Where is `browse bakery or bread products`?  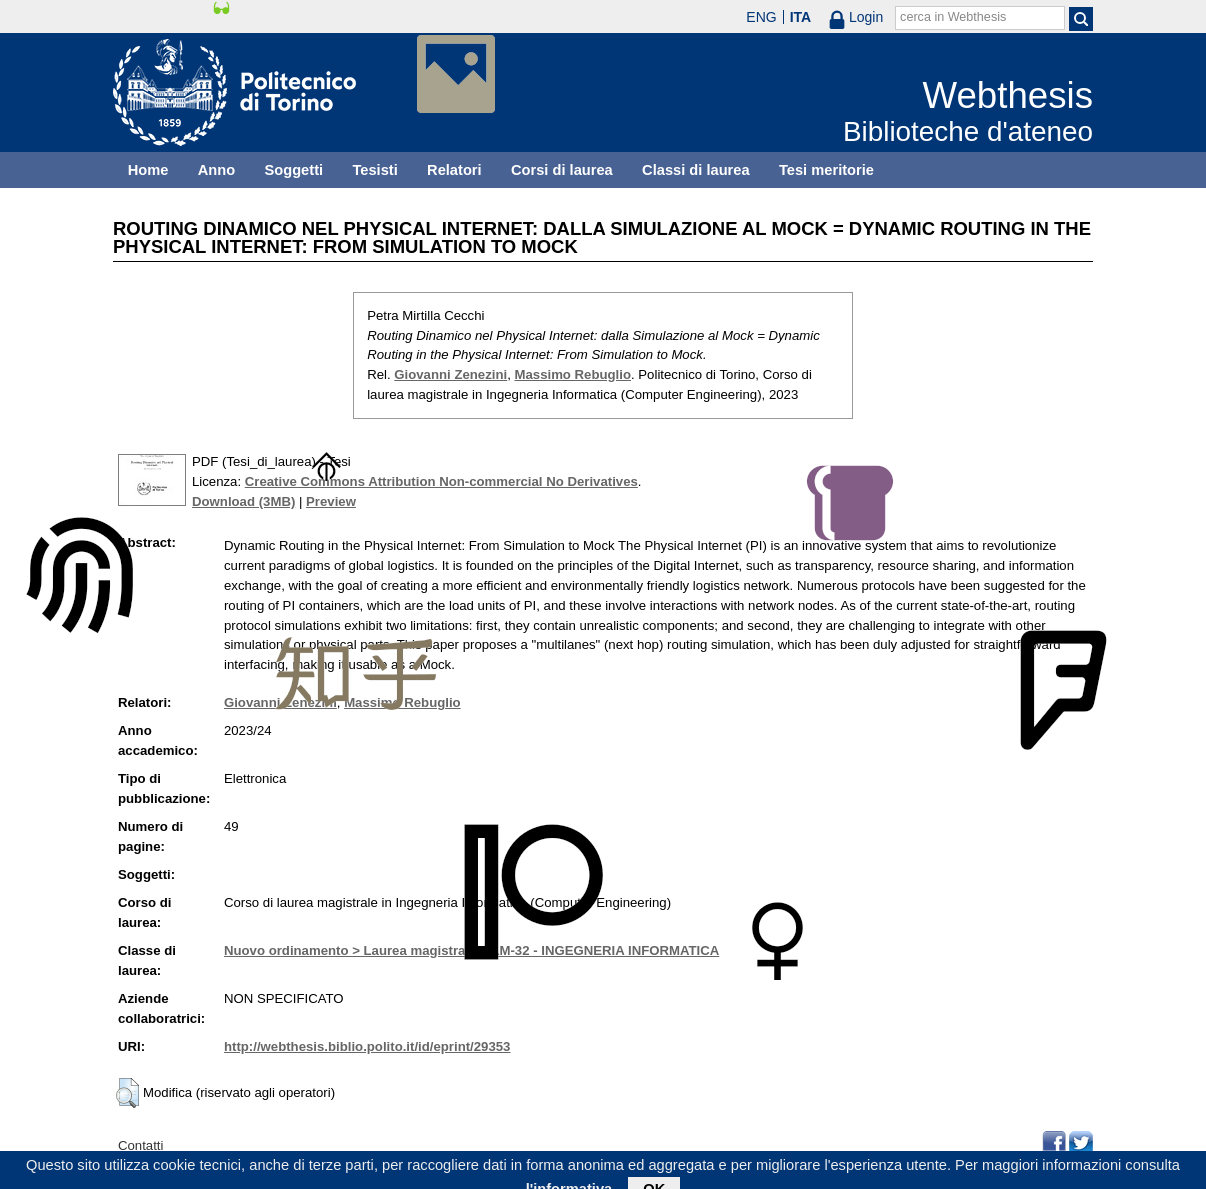 browse bakery or bread products is located at coordinates (850, 501).